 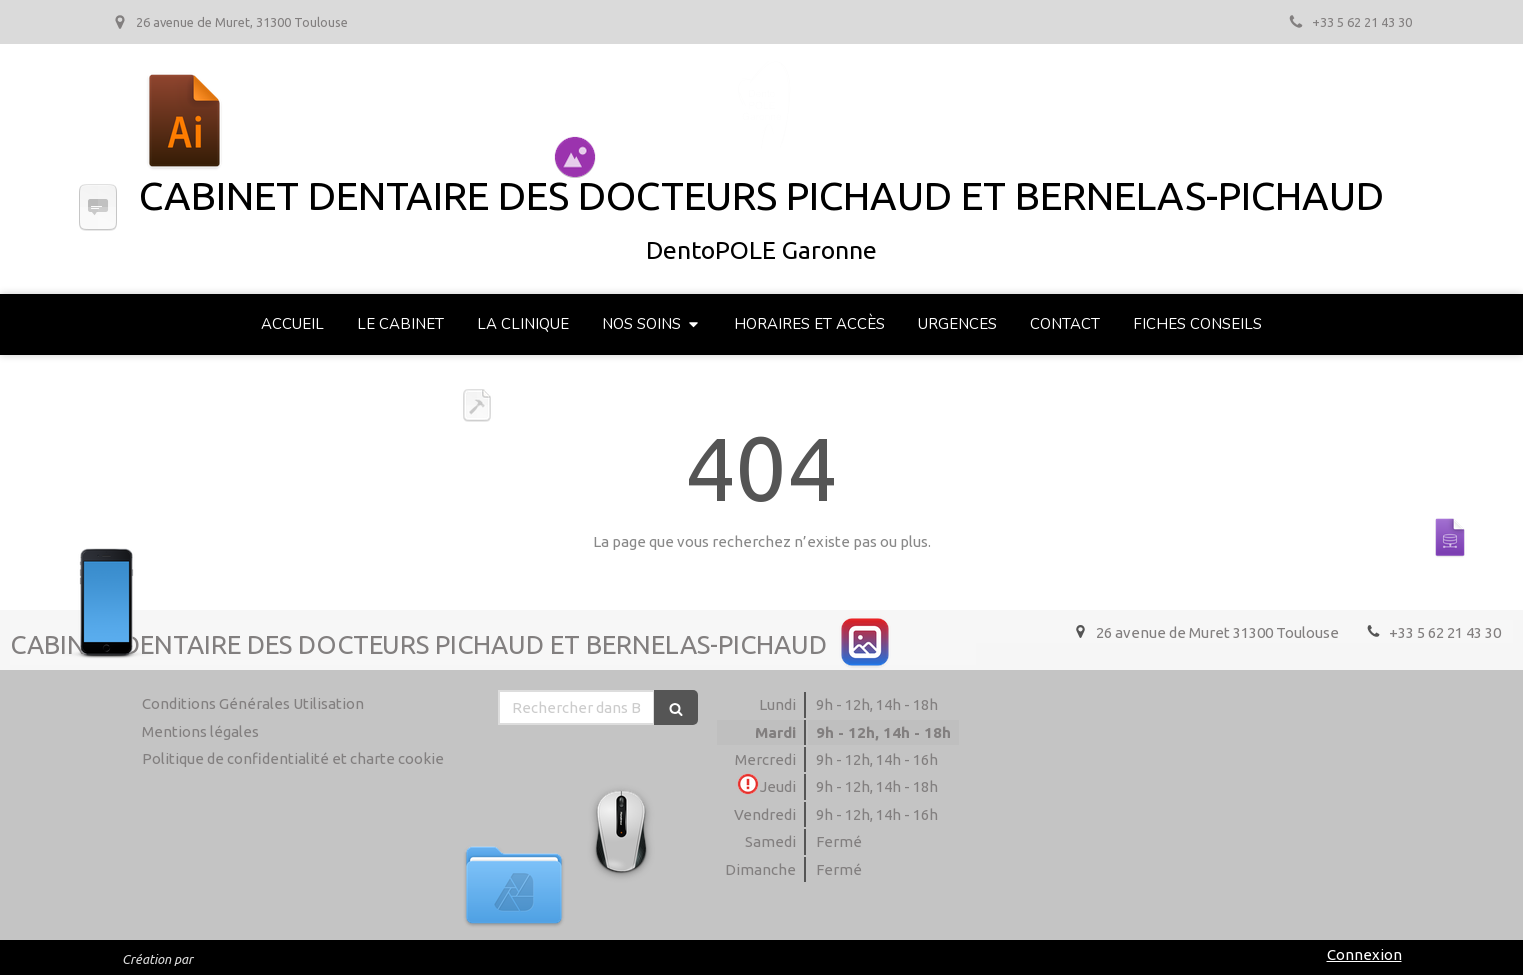 I want to click on indicates a connected iPhone device, so click(x=106, y=603).